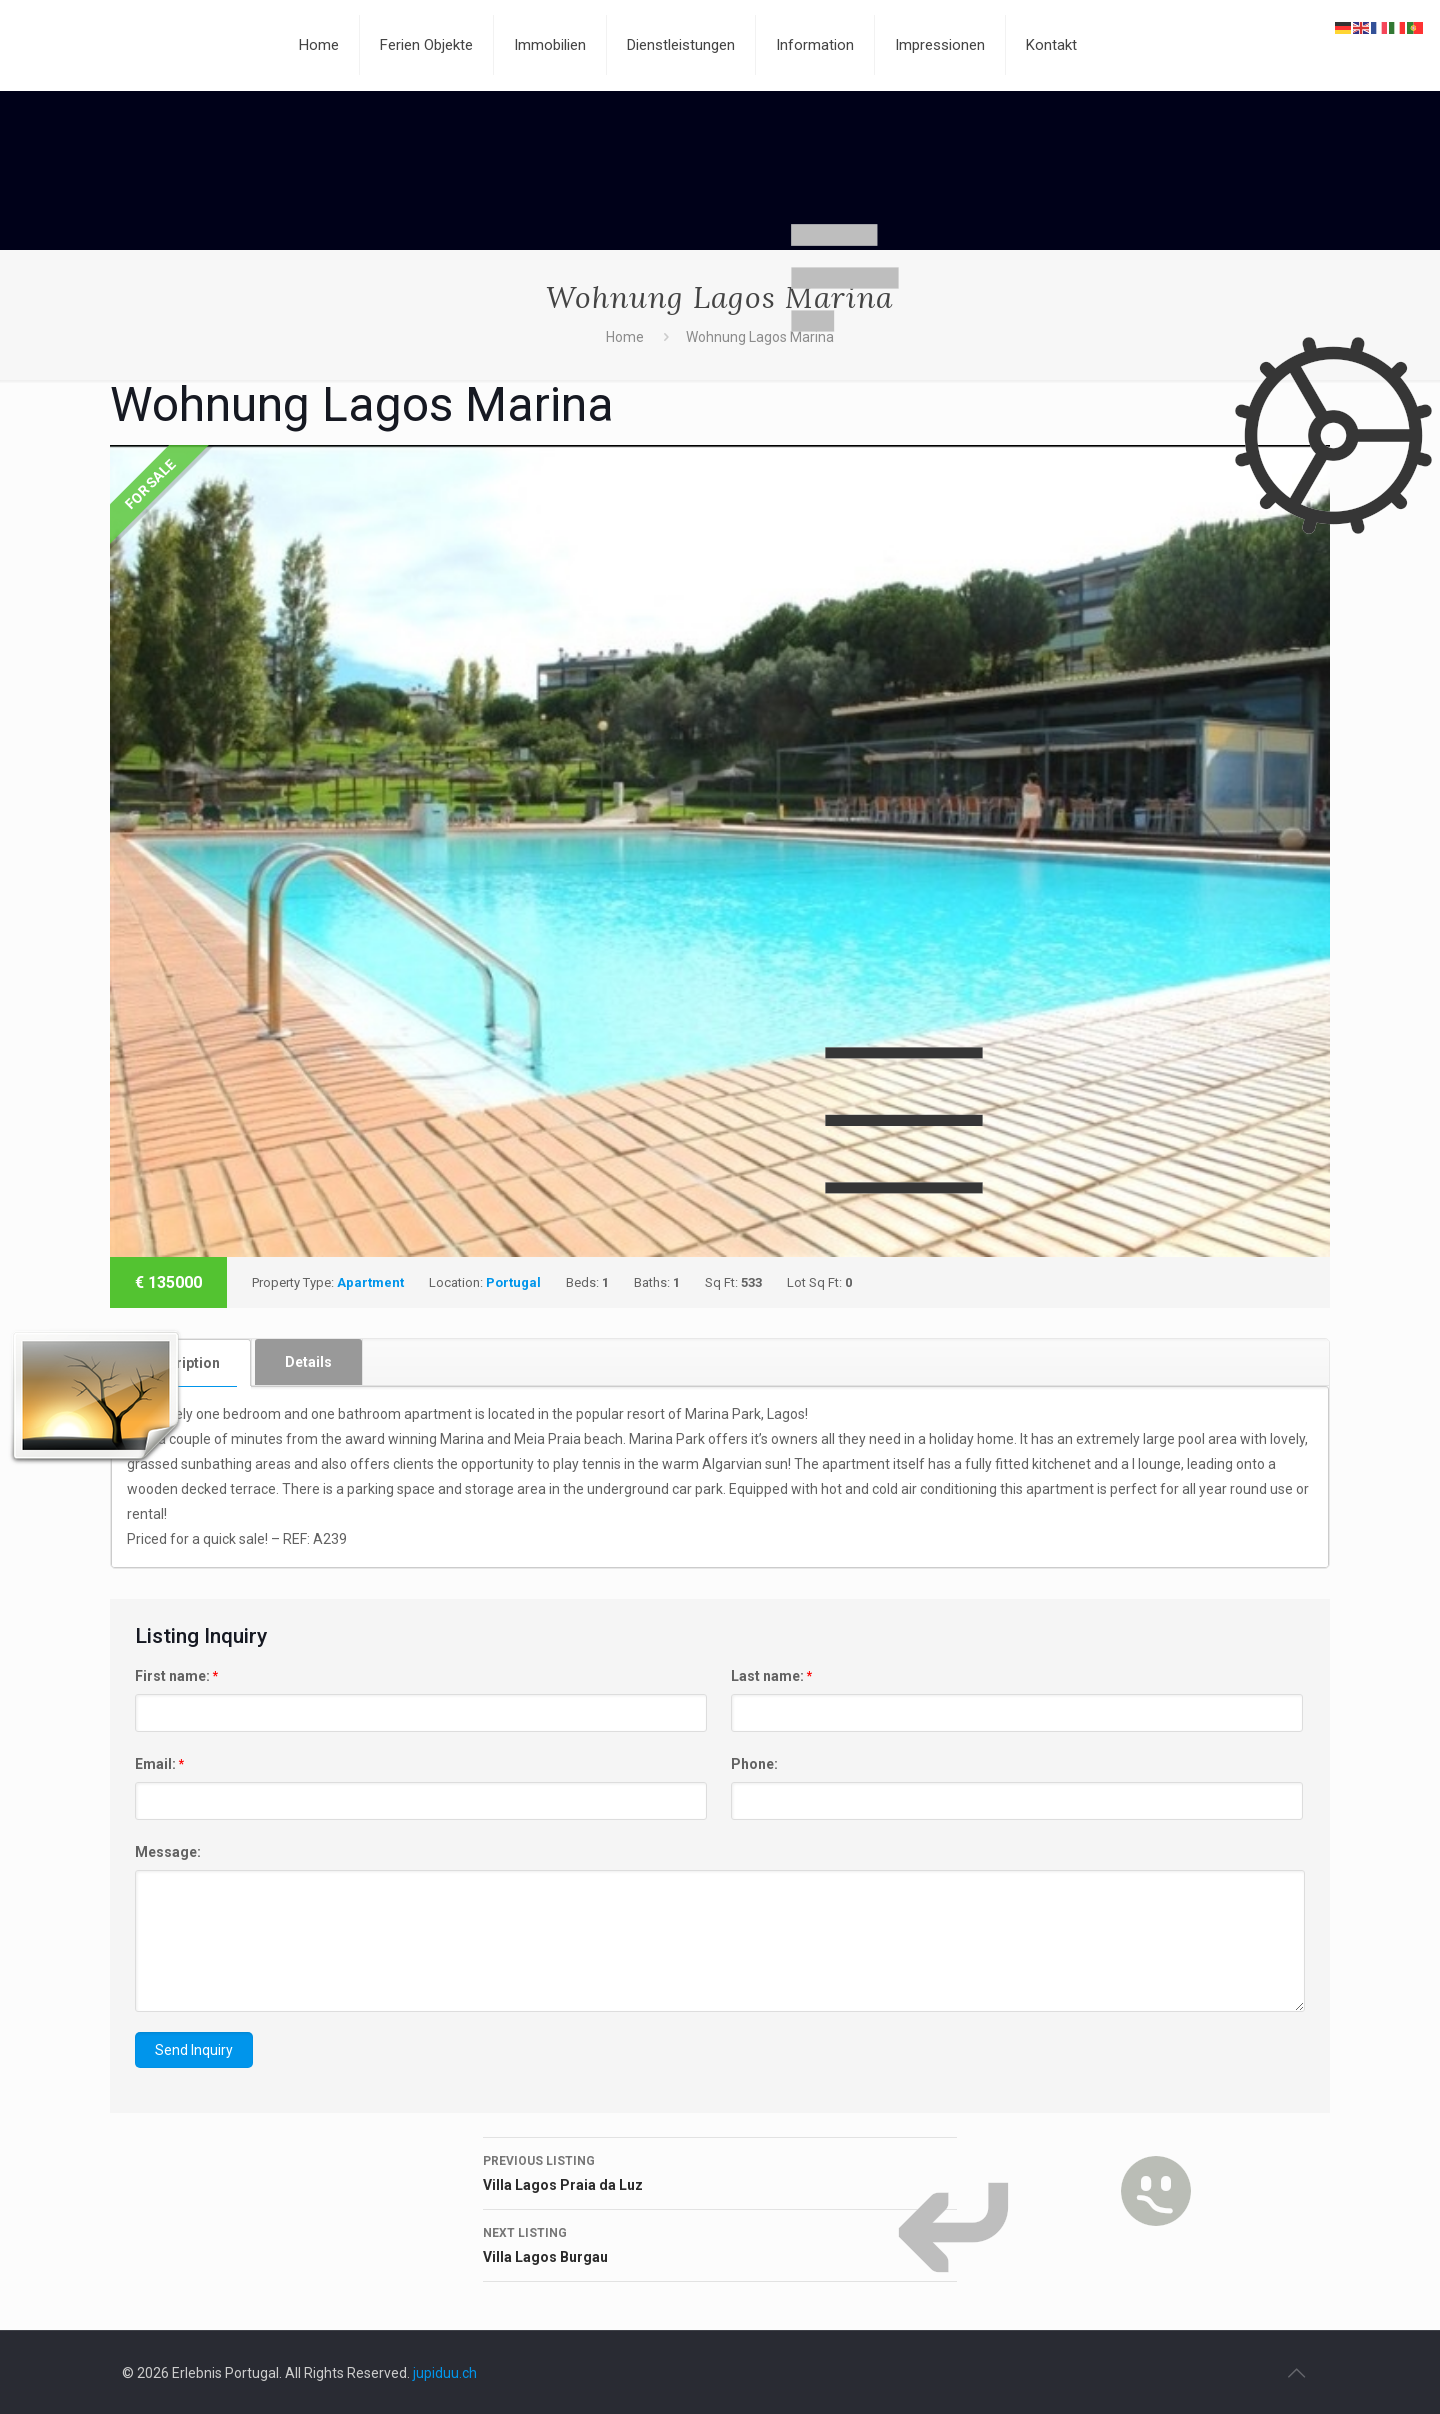 This screenshot has width=1440, height=2414. What do you see at coordinates (96, 1400) in the screenshot?
I see `indicates an image file type` at bounding box center [96, 1400].